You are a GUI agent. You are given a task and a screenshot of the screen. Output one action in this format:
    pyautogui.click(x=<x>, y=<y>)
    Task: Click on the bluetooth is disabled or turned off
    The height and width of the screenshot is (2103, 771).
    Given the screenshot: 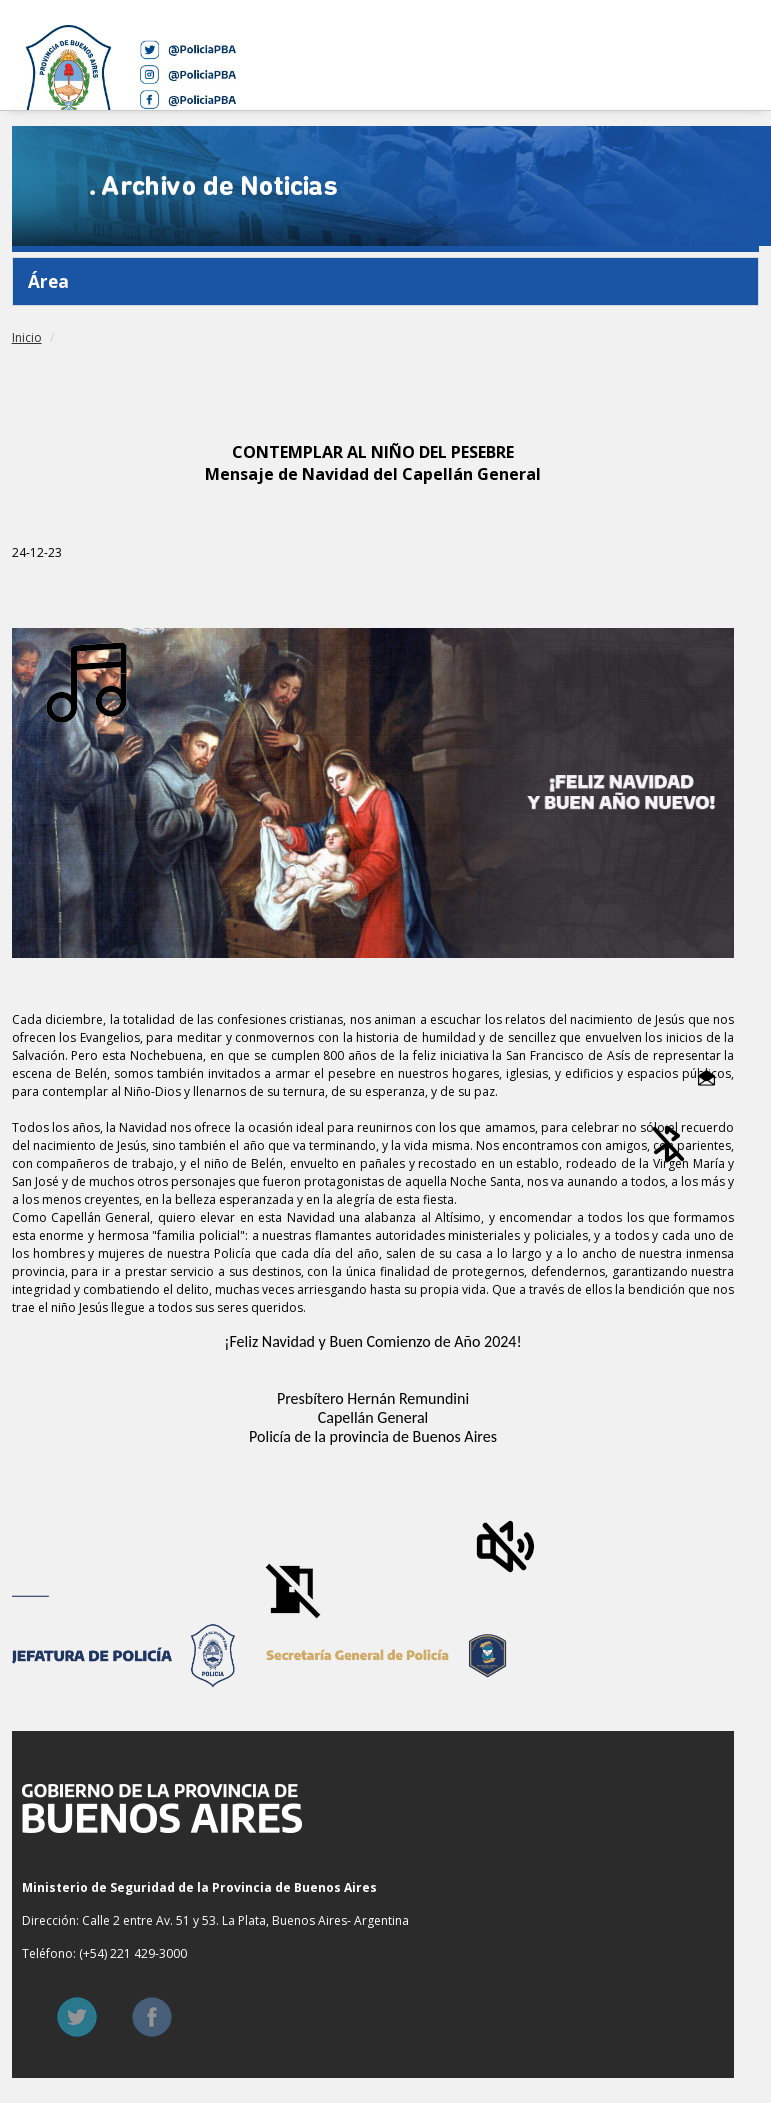 What is the action you would take?
    pyautogui.click(x=667, y=1144)
    